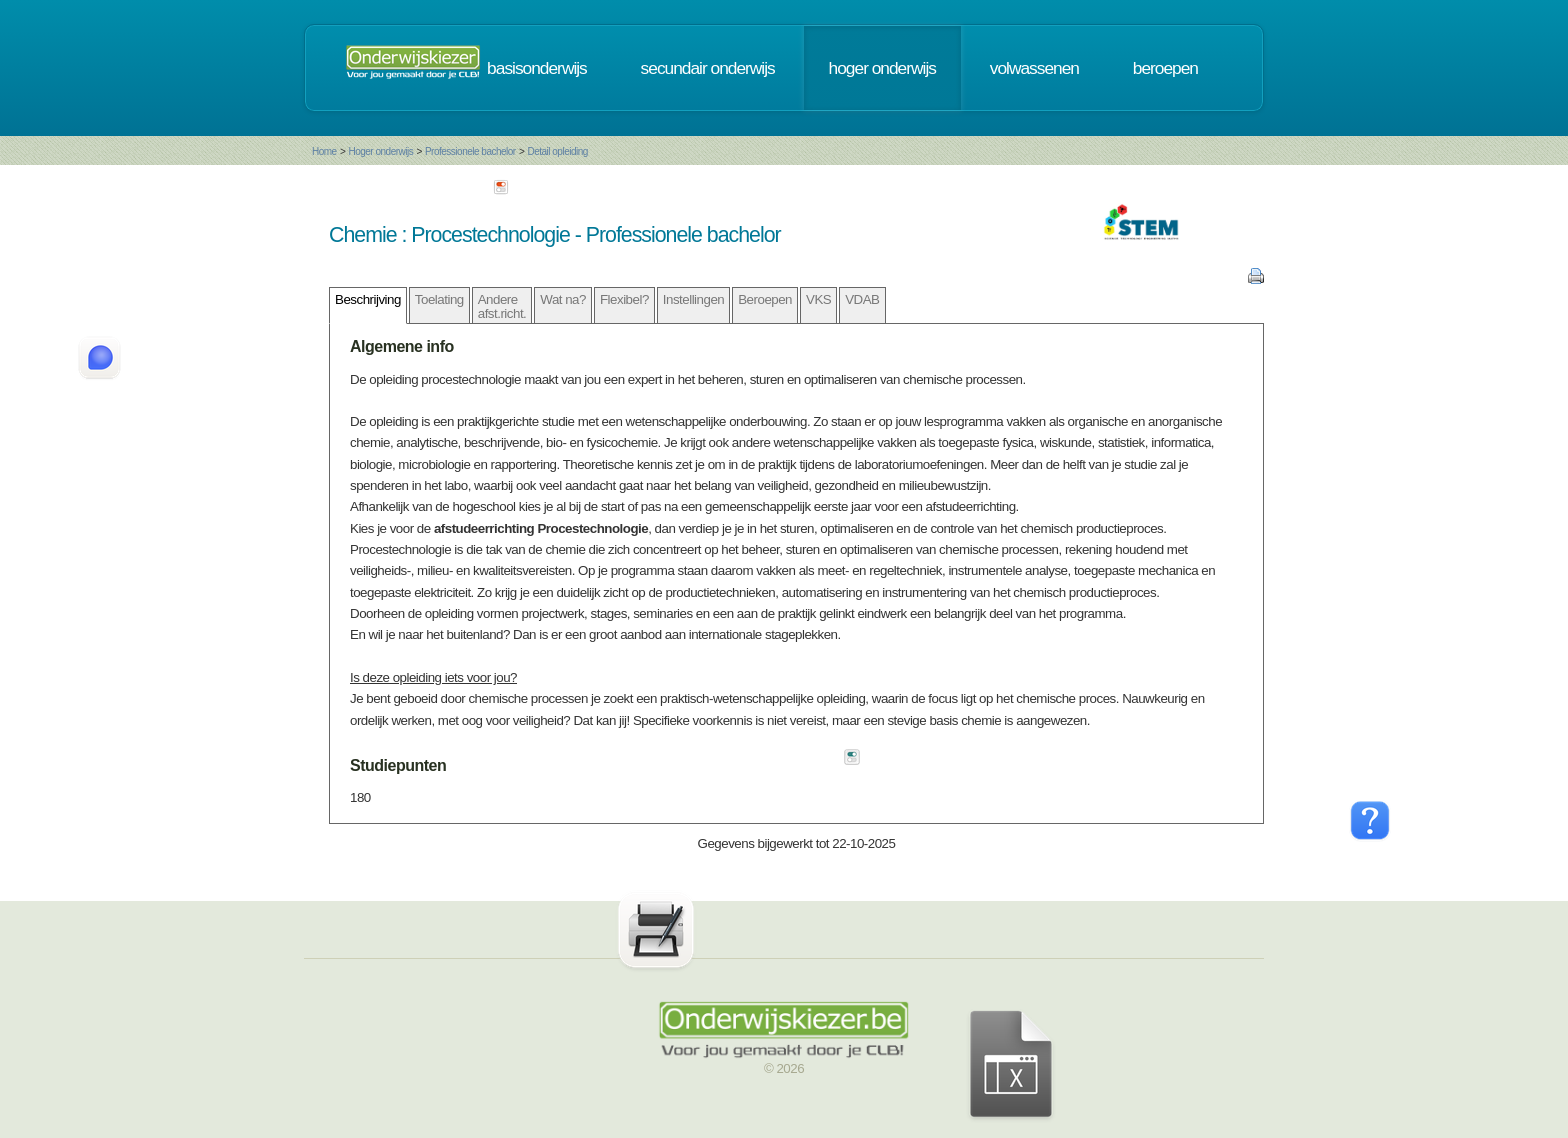  I want to click on access help and support documentation, so click(1370, 821).